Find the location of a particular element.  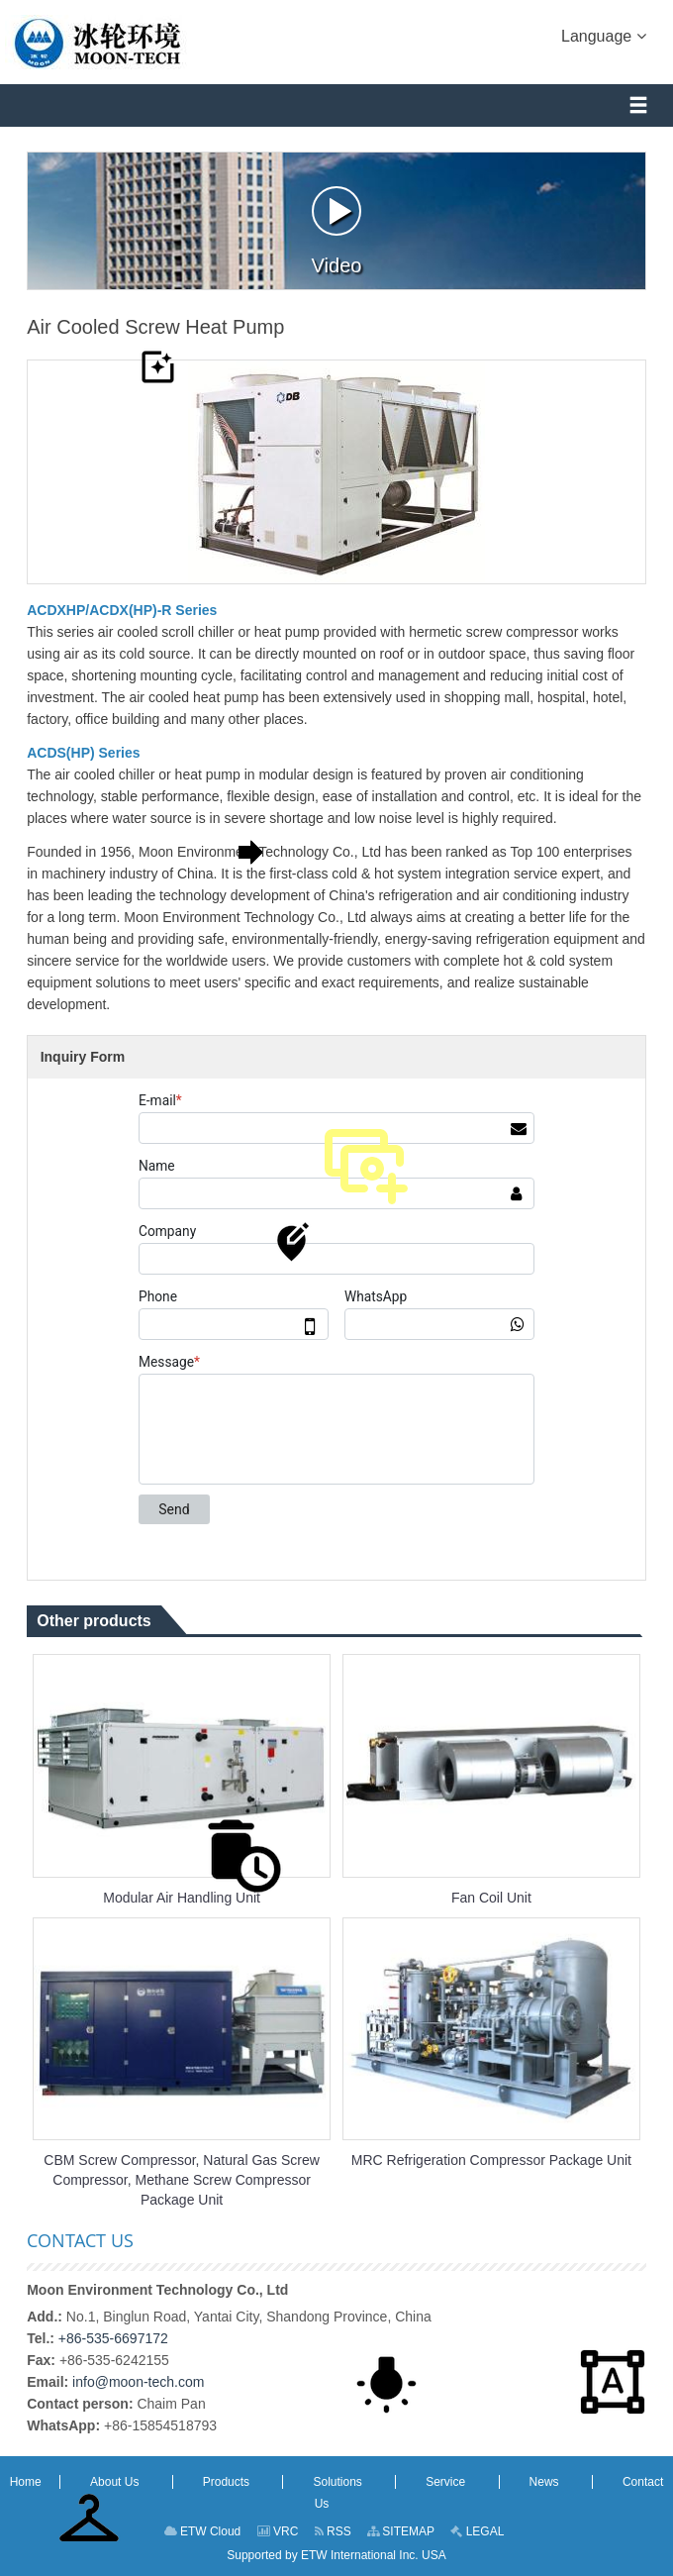

adjust incandescent light settings is located at coordinates (386, 2383).